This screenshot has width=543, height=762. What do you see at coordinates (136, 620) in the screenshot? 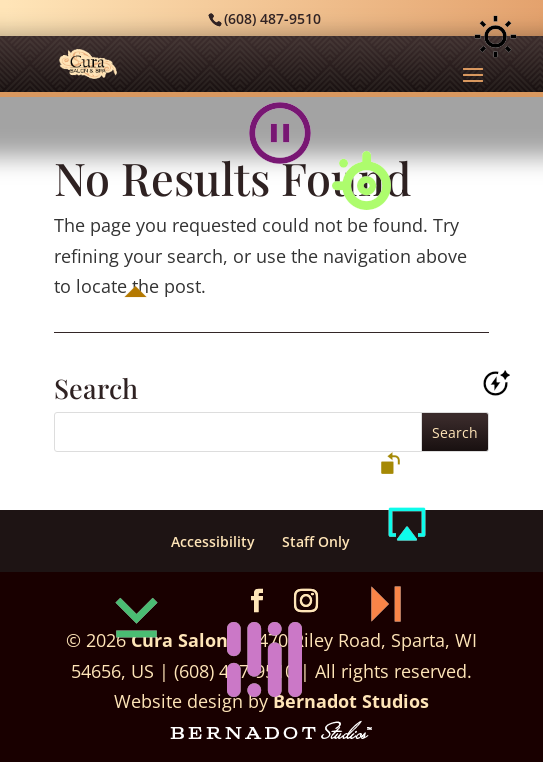
I see `skip to bottom of page or list` at bounding box center [136, 620].